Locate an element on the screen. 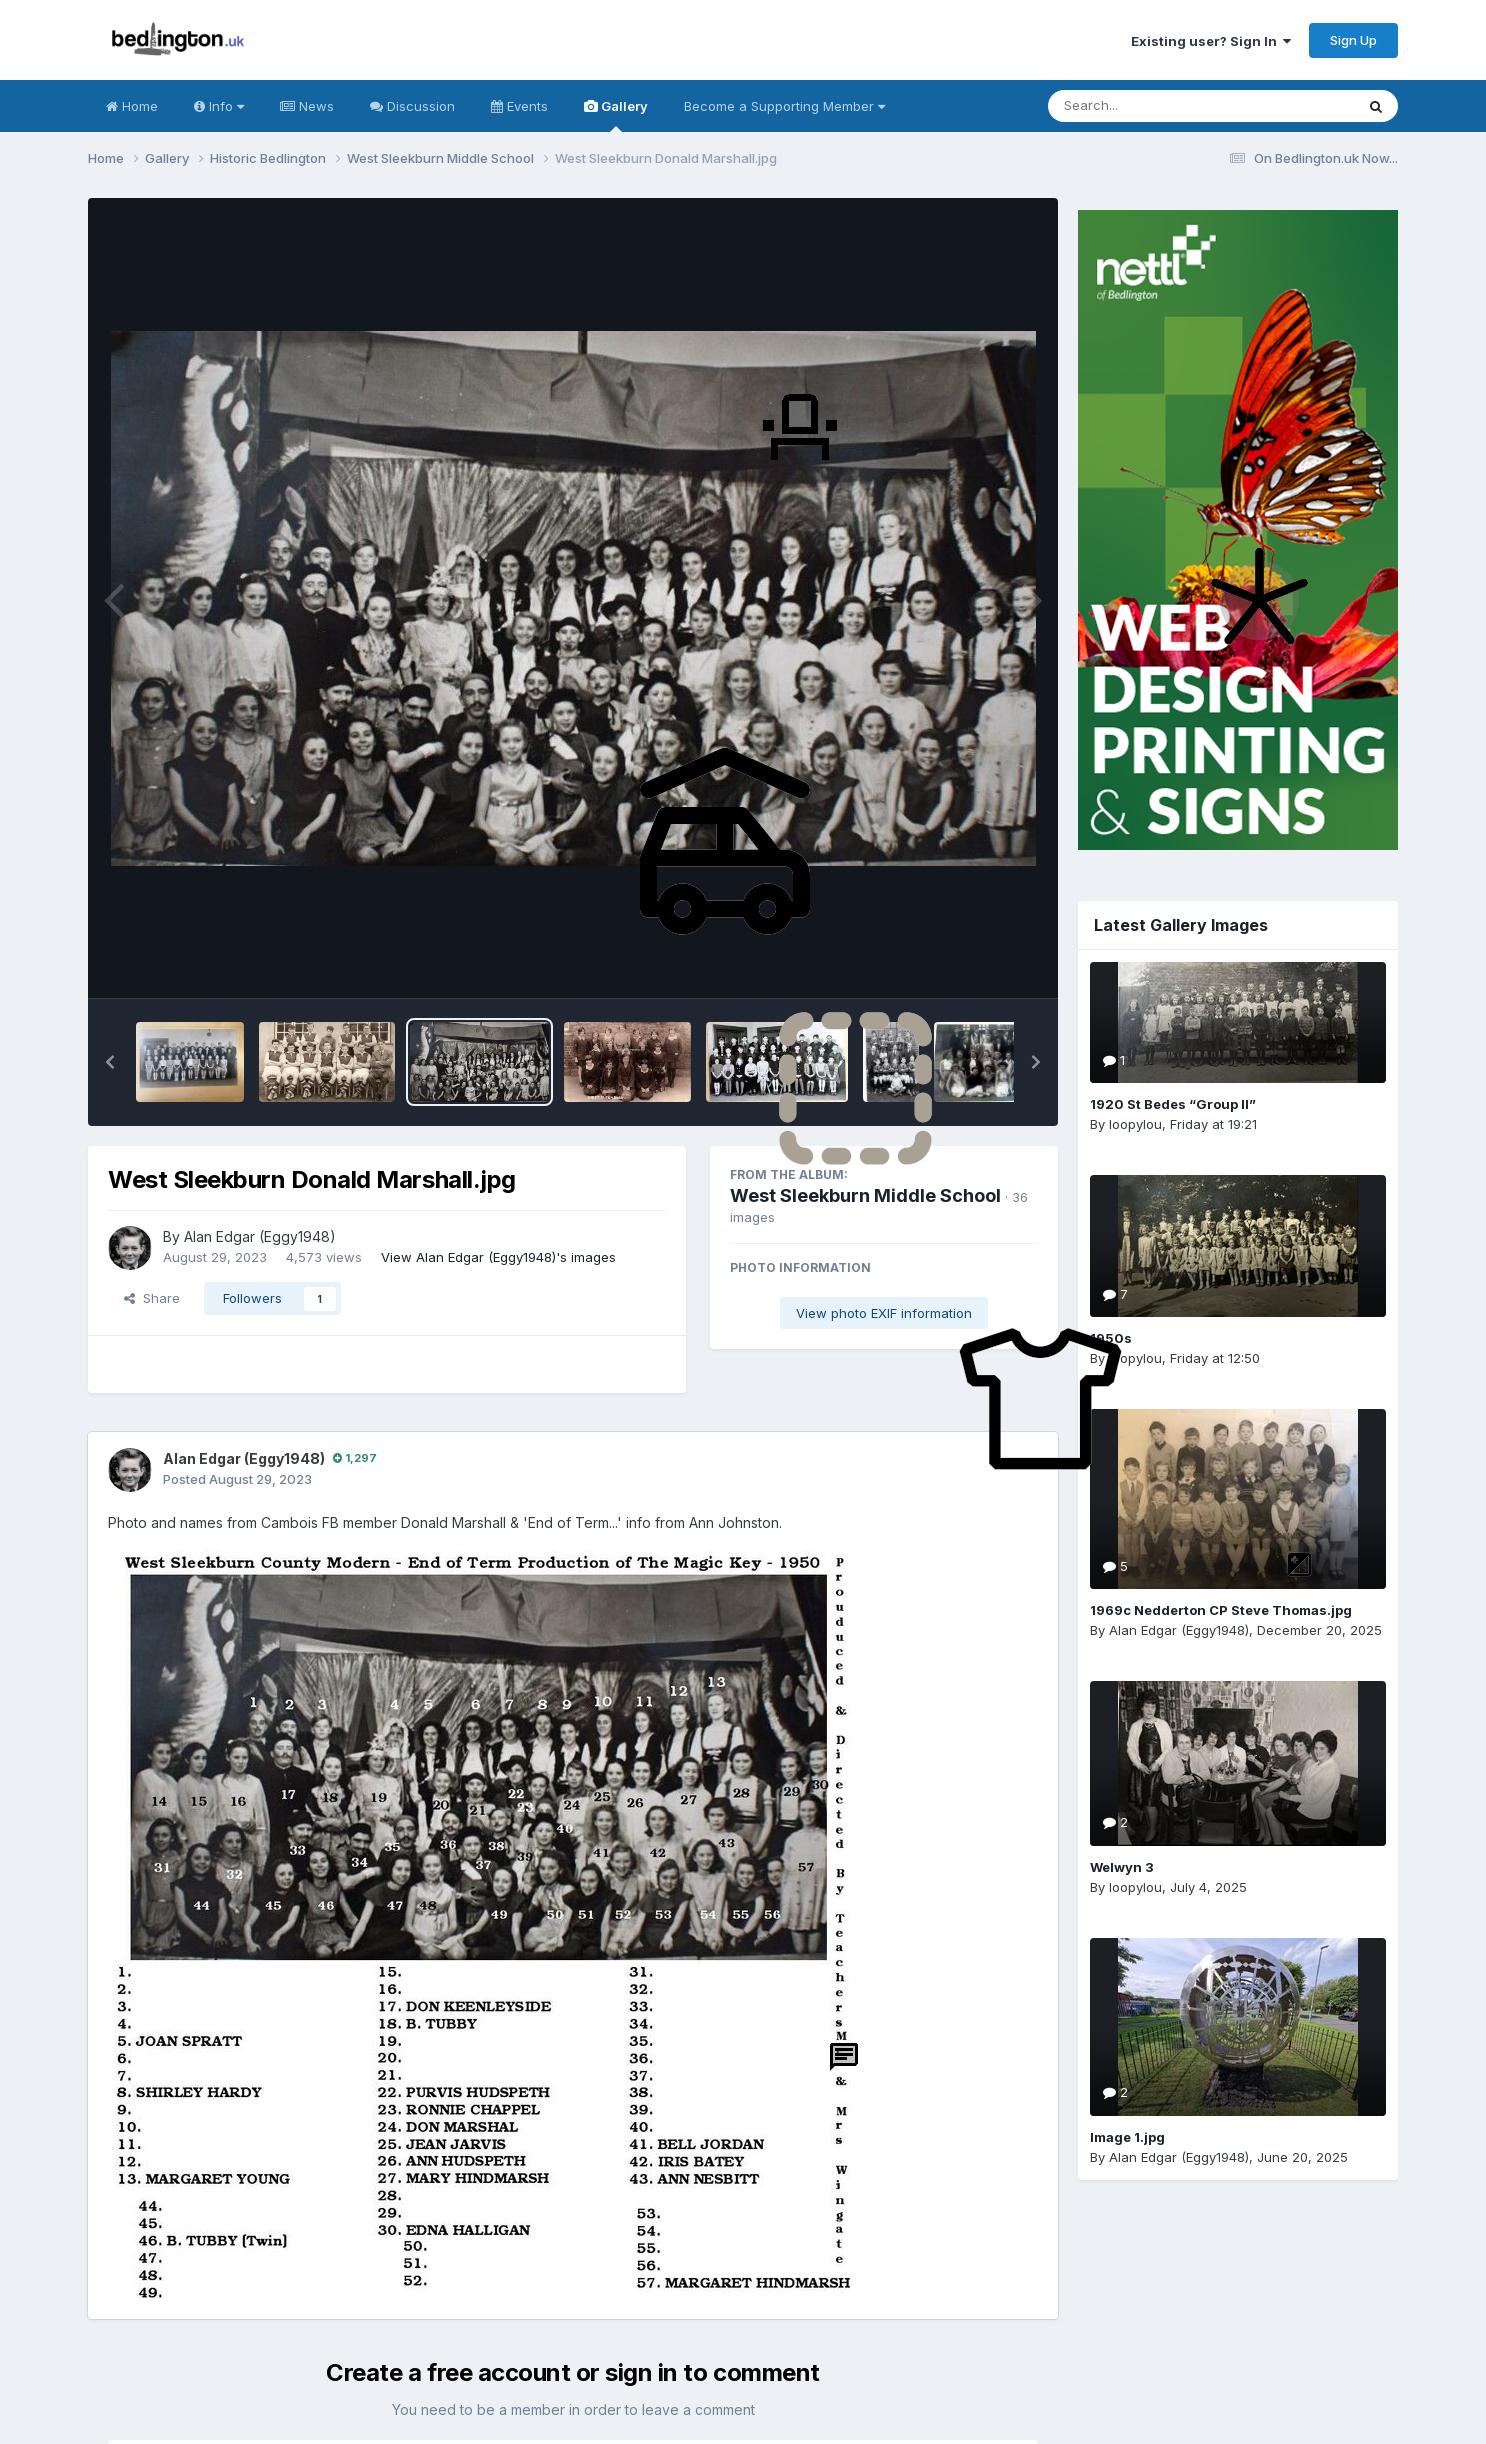 This screenshot has width=1486, height=2444. indicates a required field in a form is located at coordinates (1259, 600).